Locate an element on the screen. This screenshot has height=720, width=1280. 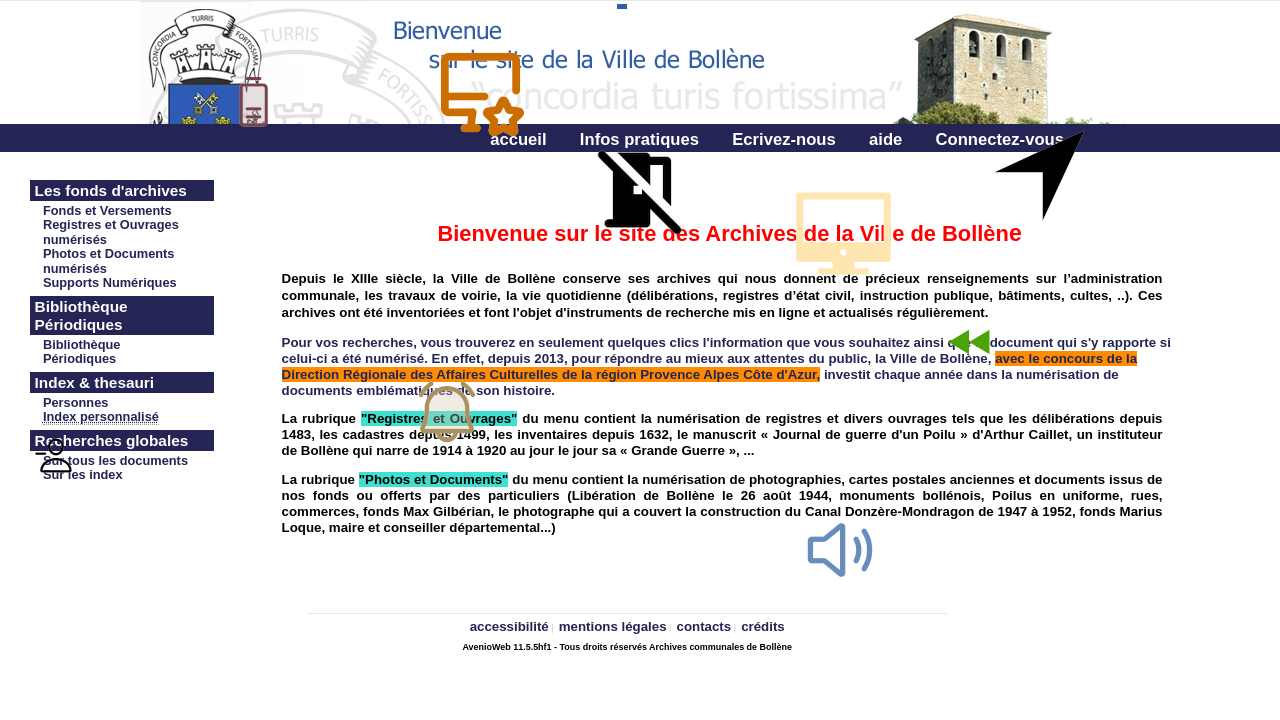
adjust audio volume to medium level is located at coordinates (840, 550).